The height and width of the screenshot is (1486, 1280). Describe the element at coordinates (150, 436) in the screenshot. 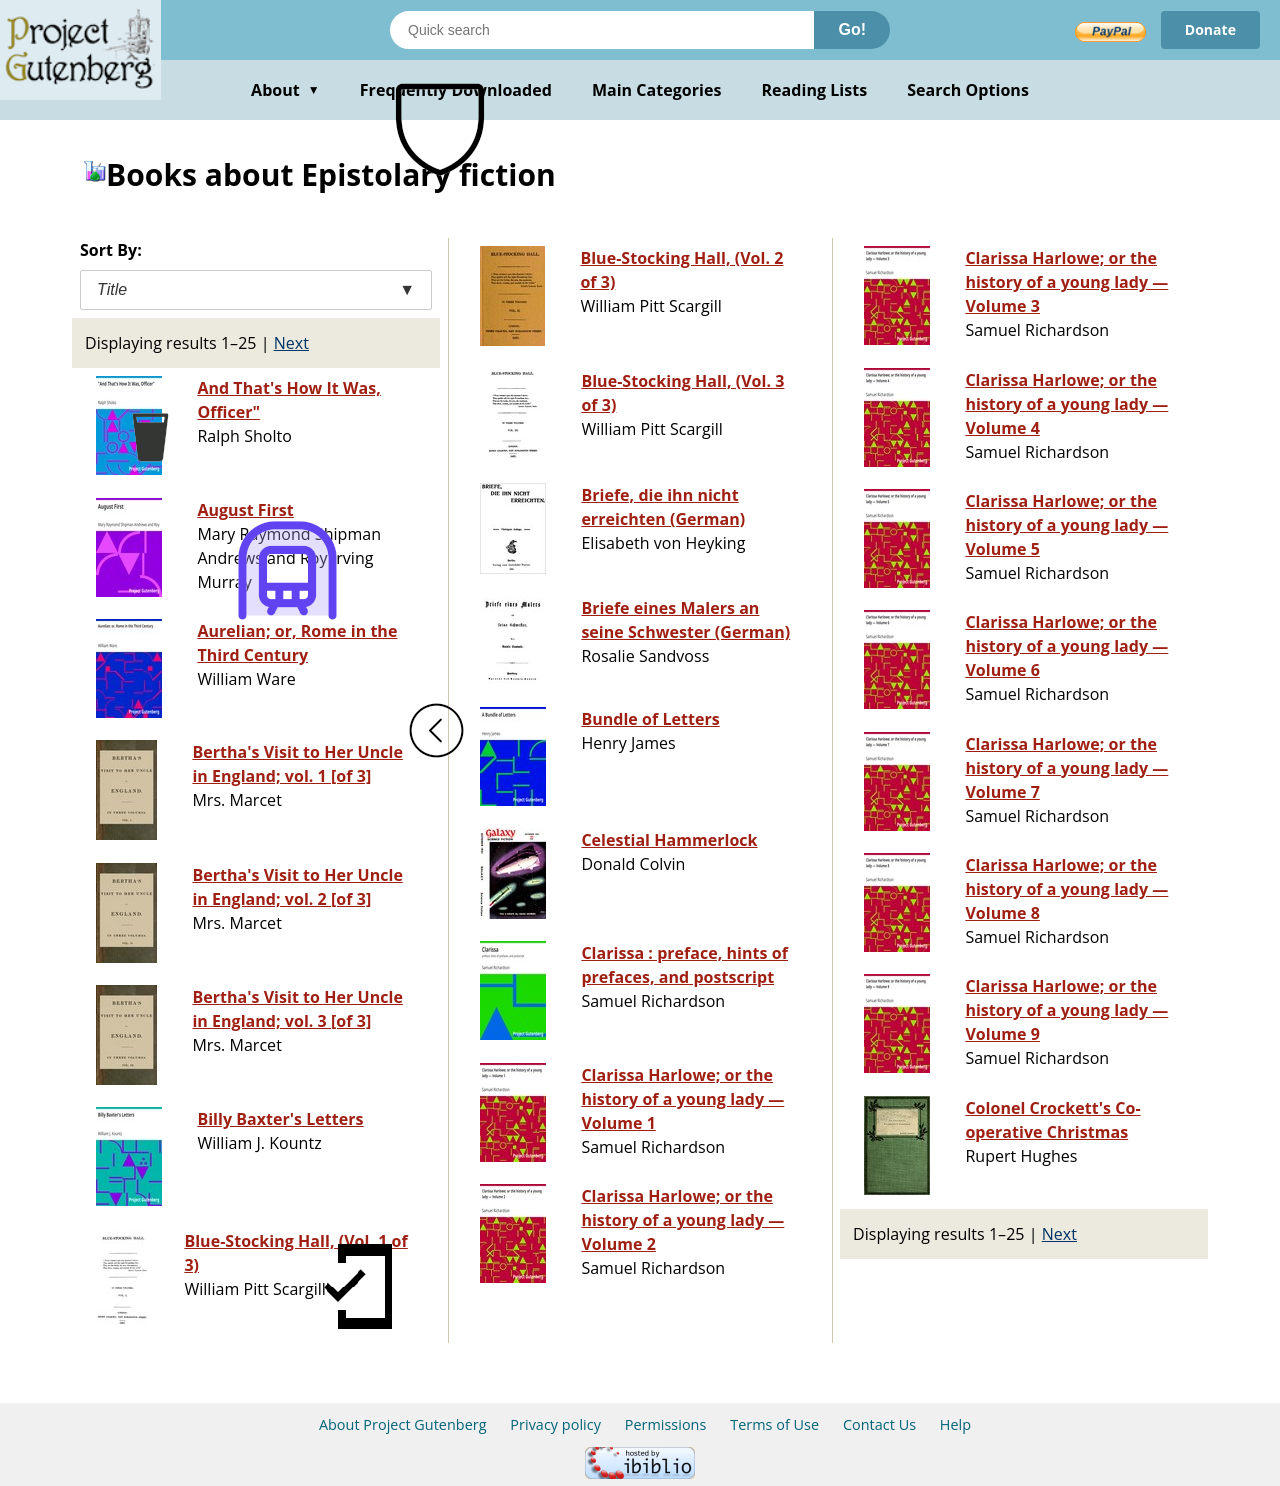

I see `browse bars or pubs nearby` at that location.